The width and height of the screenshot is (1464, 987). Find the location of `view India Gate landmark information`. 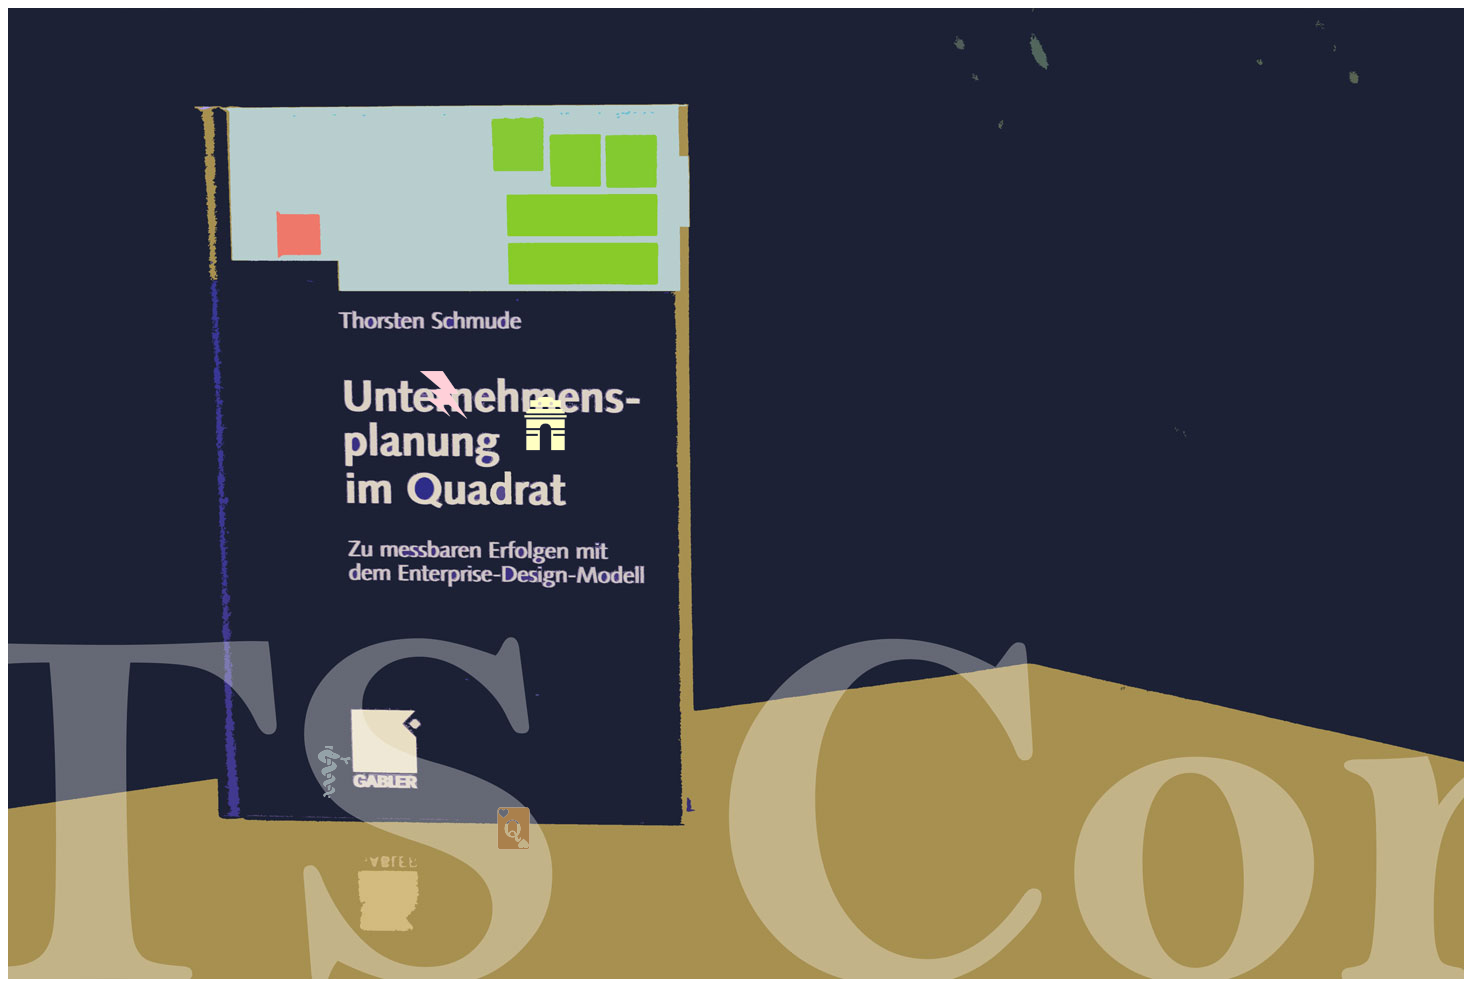

view India Gate landmark information is located at coordinates (545, 421).